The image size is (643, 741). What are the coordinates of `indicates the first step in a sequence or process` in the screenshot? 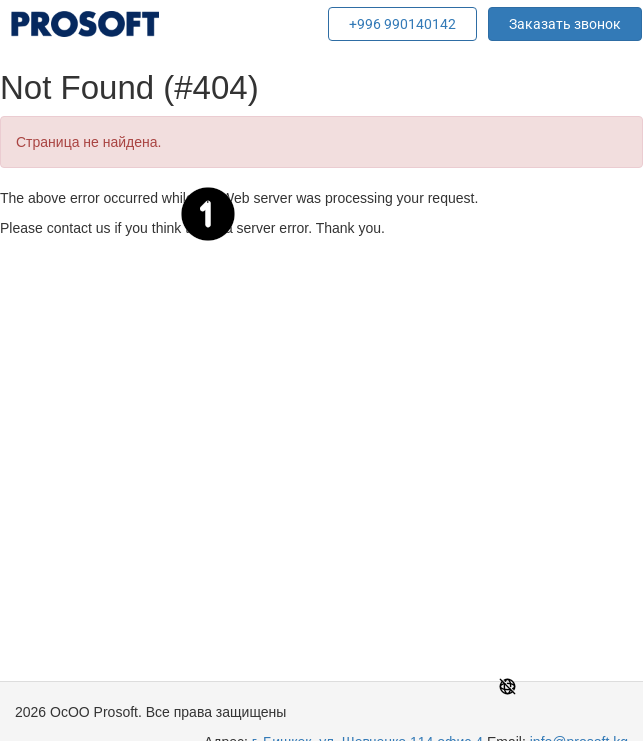 It's located at (208, 214).